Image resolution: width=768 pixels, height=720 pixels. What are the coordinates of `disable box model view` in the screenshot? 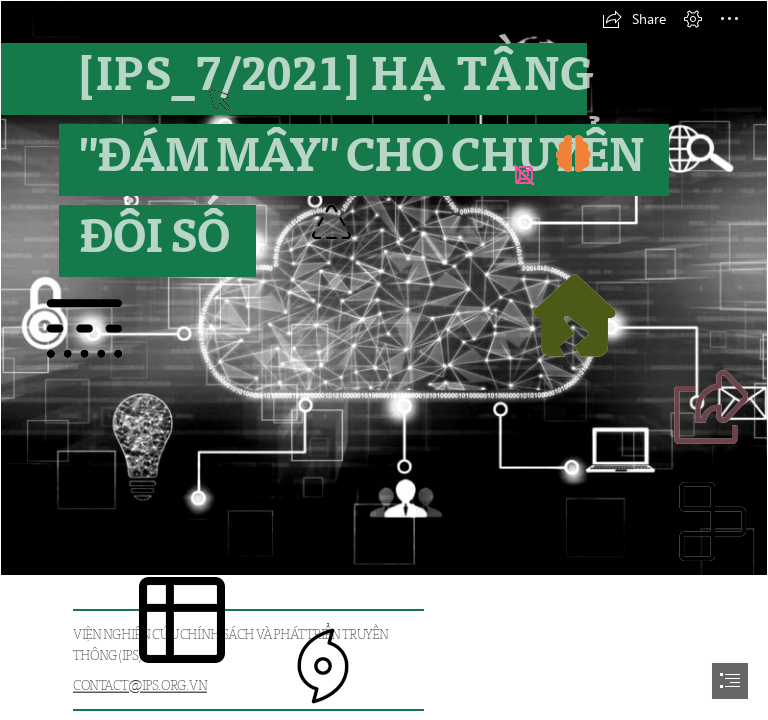 It's located at (524, 175).